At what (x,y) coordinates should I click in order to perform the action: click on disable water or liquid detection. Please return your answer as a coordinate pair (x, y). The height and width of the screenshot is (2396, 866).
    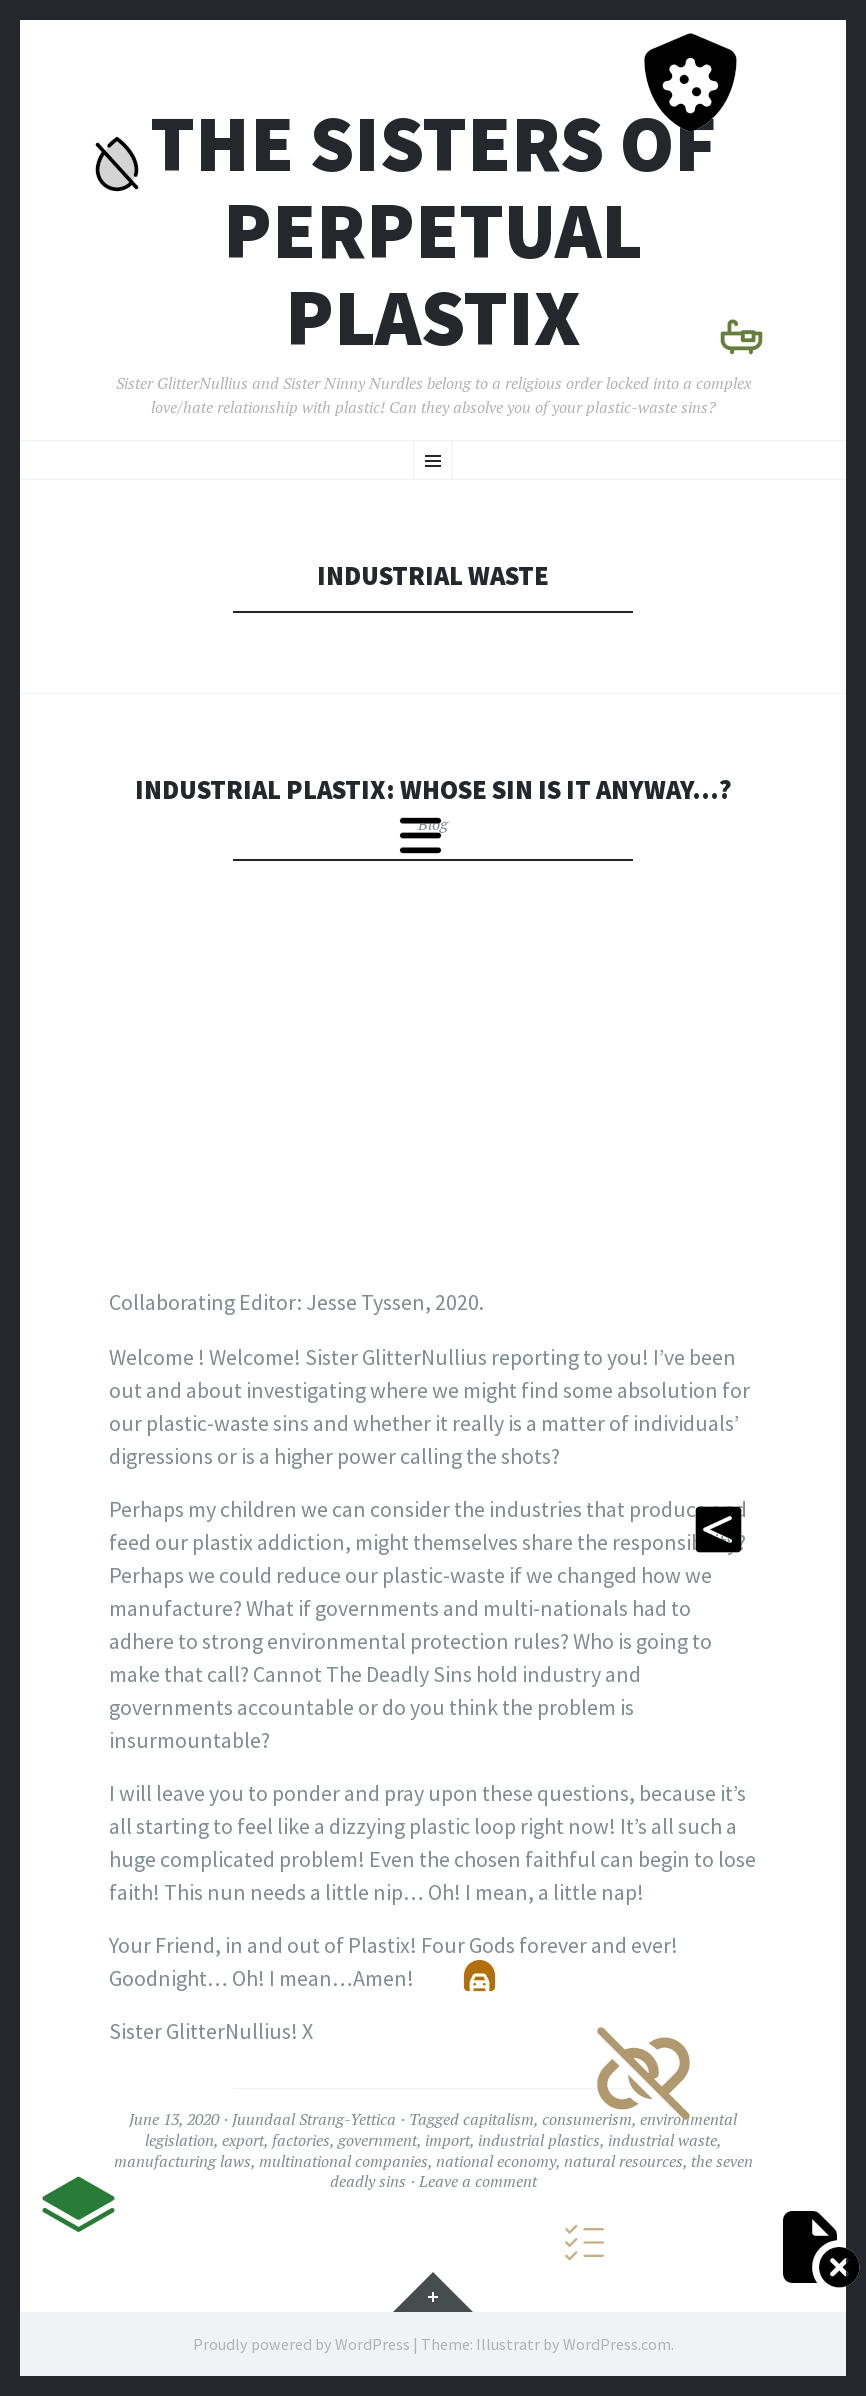
    Looking at the image, I should click on (117, 166).